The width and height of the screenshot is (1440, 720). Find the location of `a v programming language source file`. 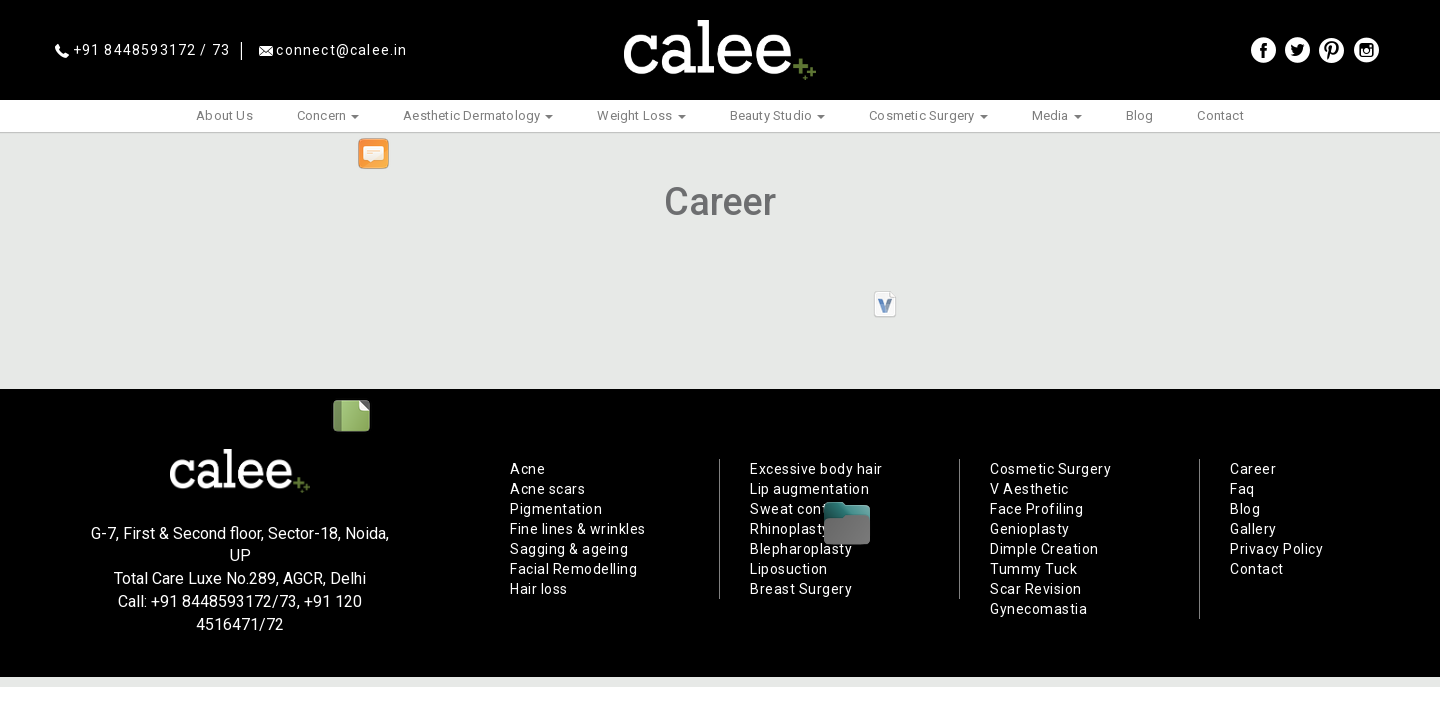

a v programming language source file is located at coordinates (885, 304).